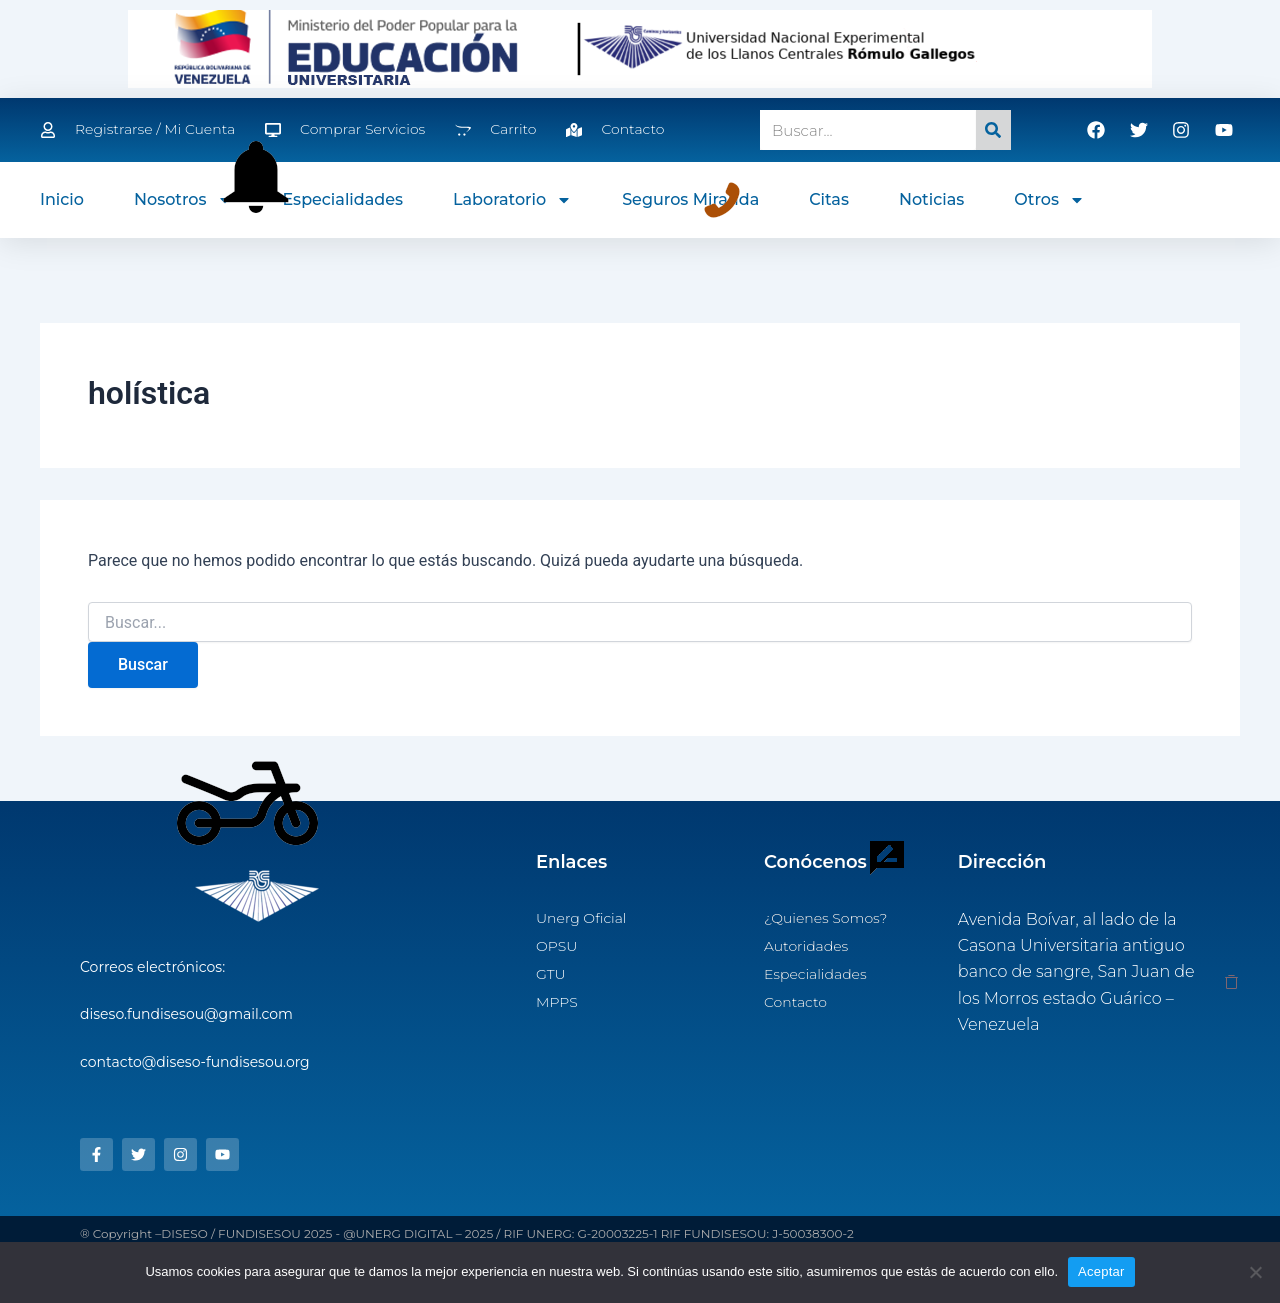  What do you see at coordinates (722, 200) in the screenshot?
I see `make a phone call` at bounding box center [722, 200].